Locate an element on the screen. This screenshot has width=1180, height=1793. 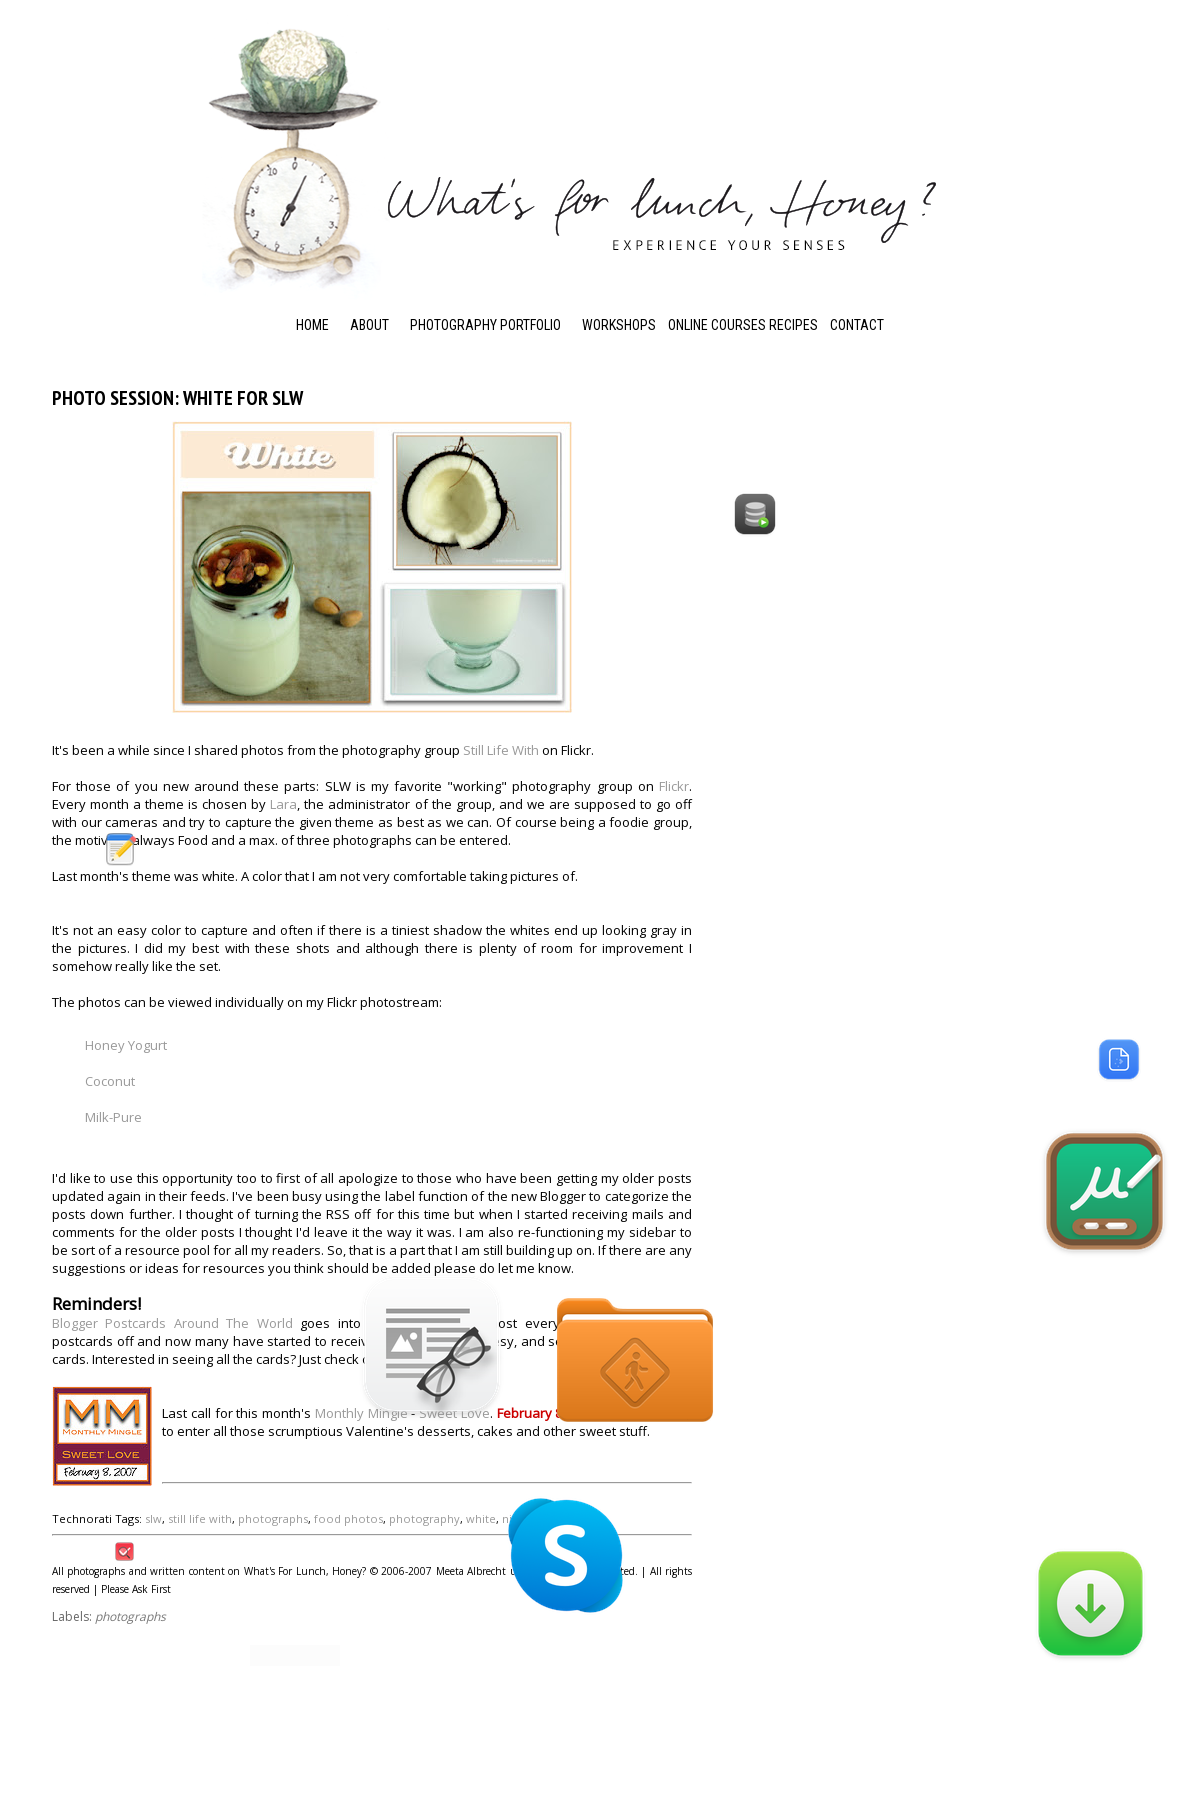
open skype app is located at coordinates (565, 1555).